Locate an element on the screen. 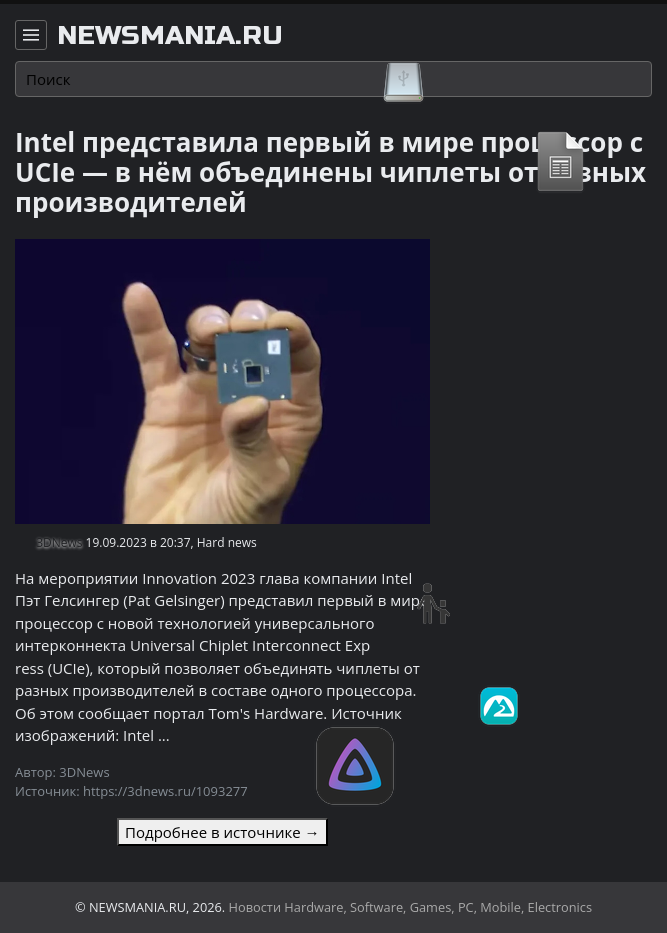 The width and height of the screenshot is (667, 933). open a kvtml vocabulary file is located at coordinates (560, 162).